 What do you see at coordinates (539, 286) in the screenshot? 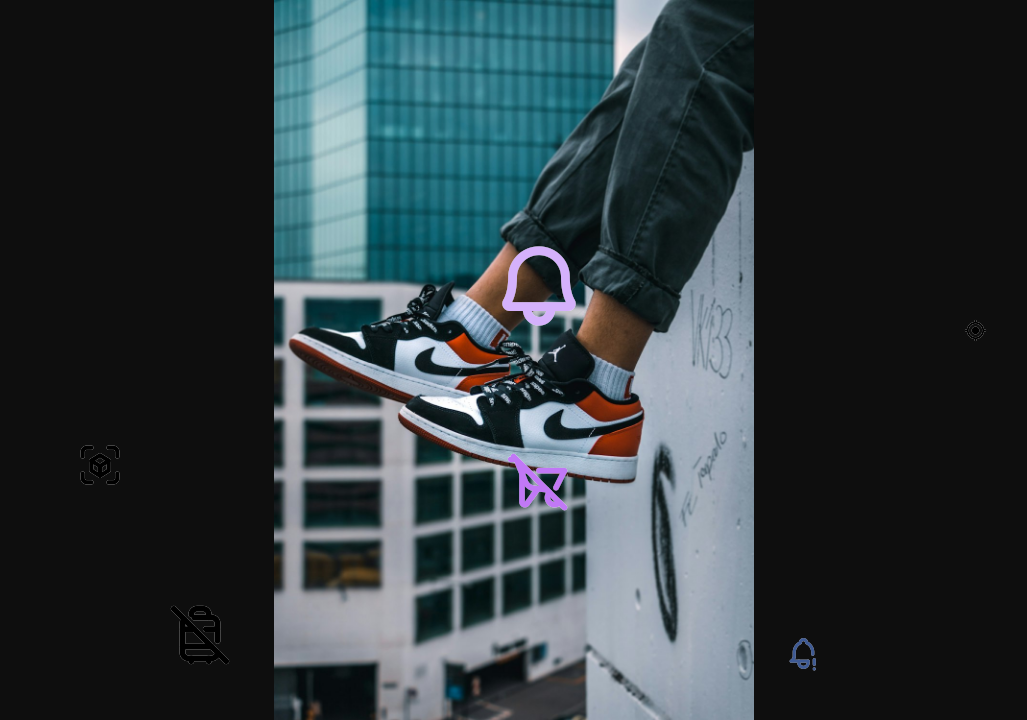
I see `view notifications` at bounding box center [539, 286].